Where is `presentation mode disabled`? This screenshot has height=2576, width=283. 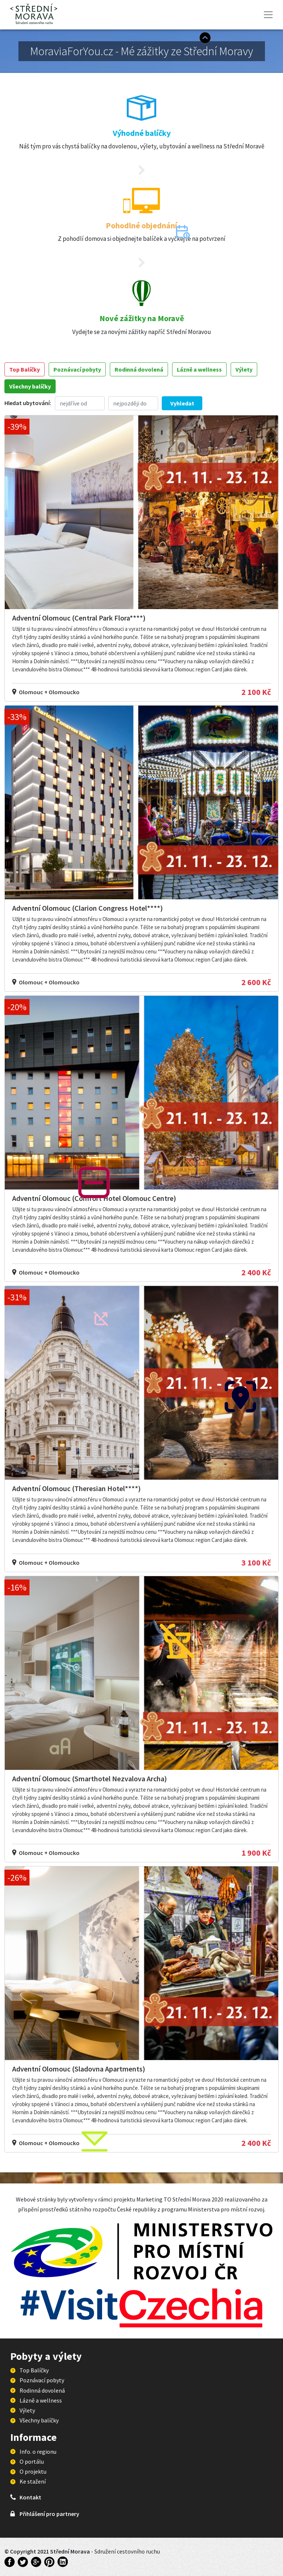
presentation mode disabled is located at coordinates (177, 1641).